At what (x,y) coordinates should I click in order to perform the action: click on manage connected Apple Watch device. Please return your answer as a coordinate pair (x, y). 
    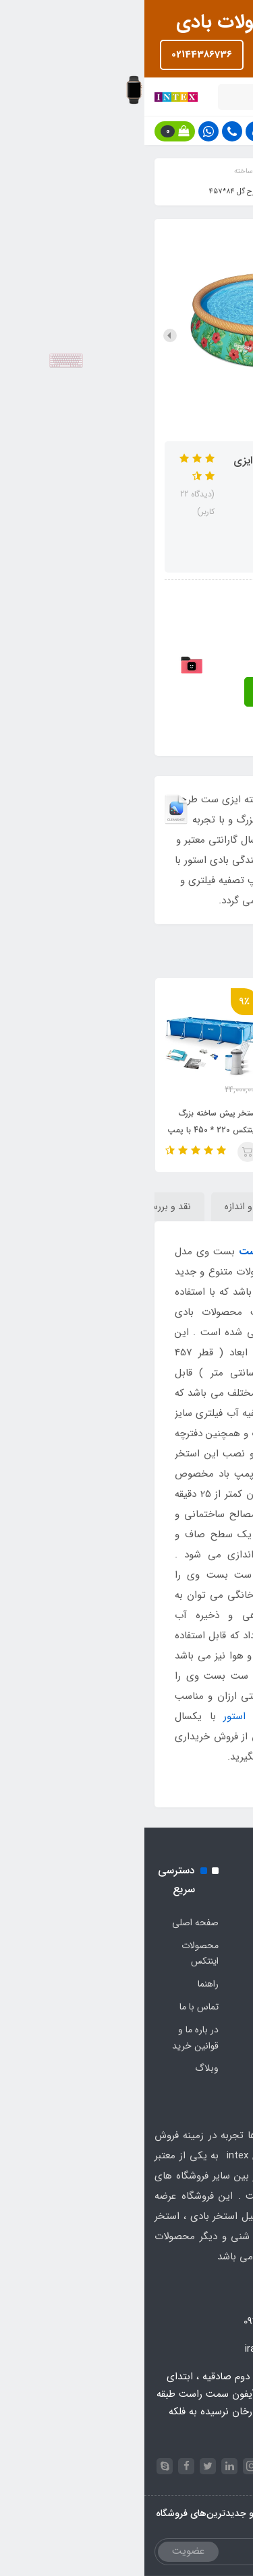
    Looking at the image, I should click on (134, 90).